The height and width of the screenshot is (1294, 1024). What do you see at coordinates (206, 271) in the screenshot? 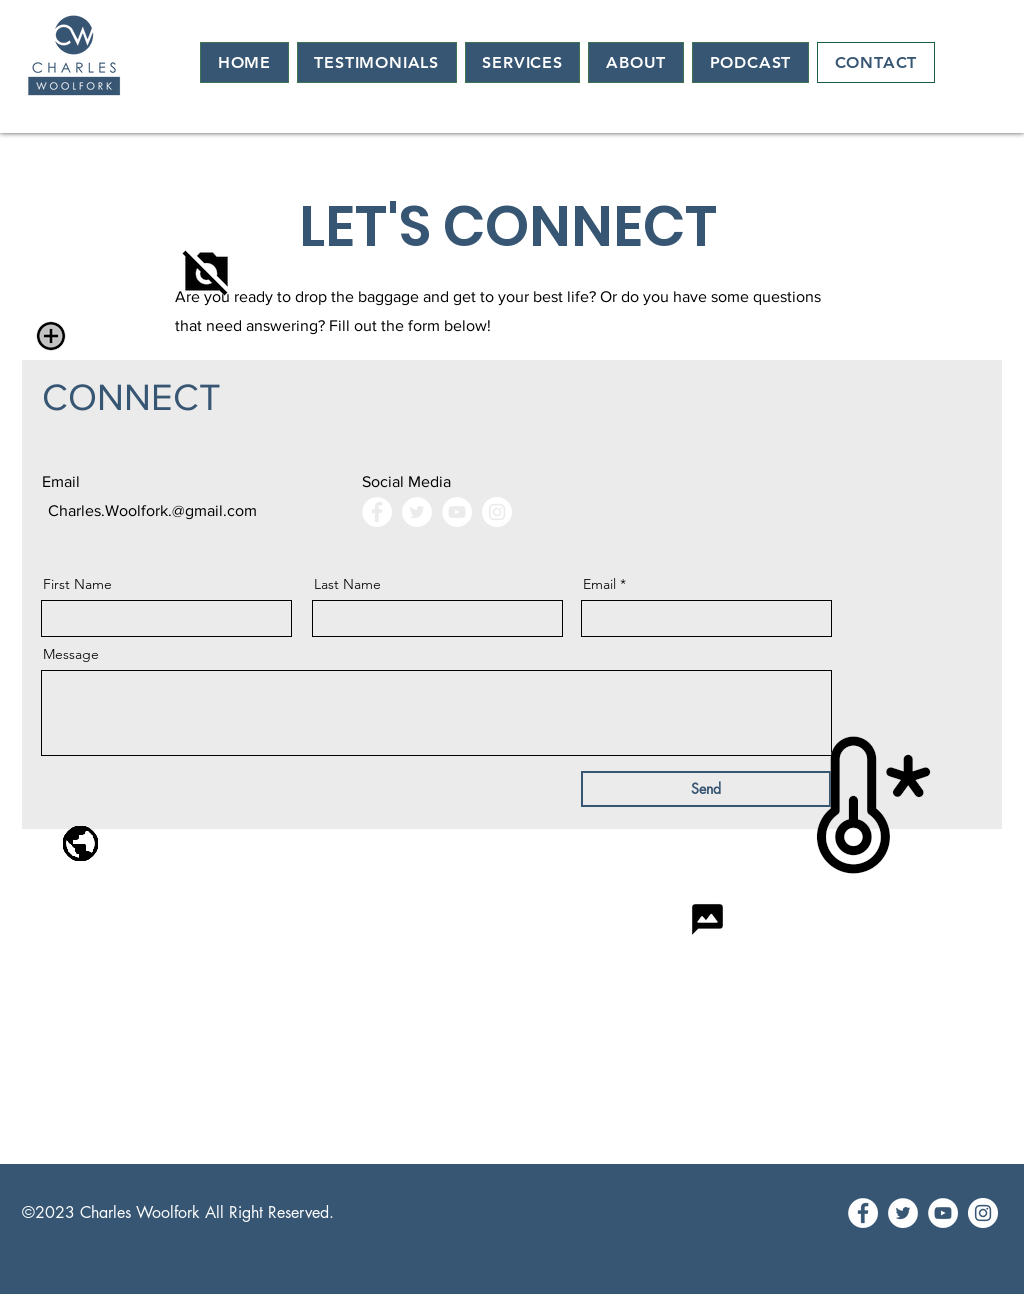
I see `photography not allowed in this area` at bounding box center [206, 271].